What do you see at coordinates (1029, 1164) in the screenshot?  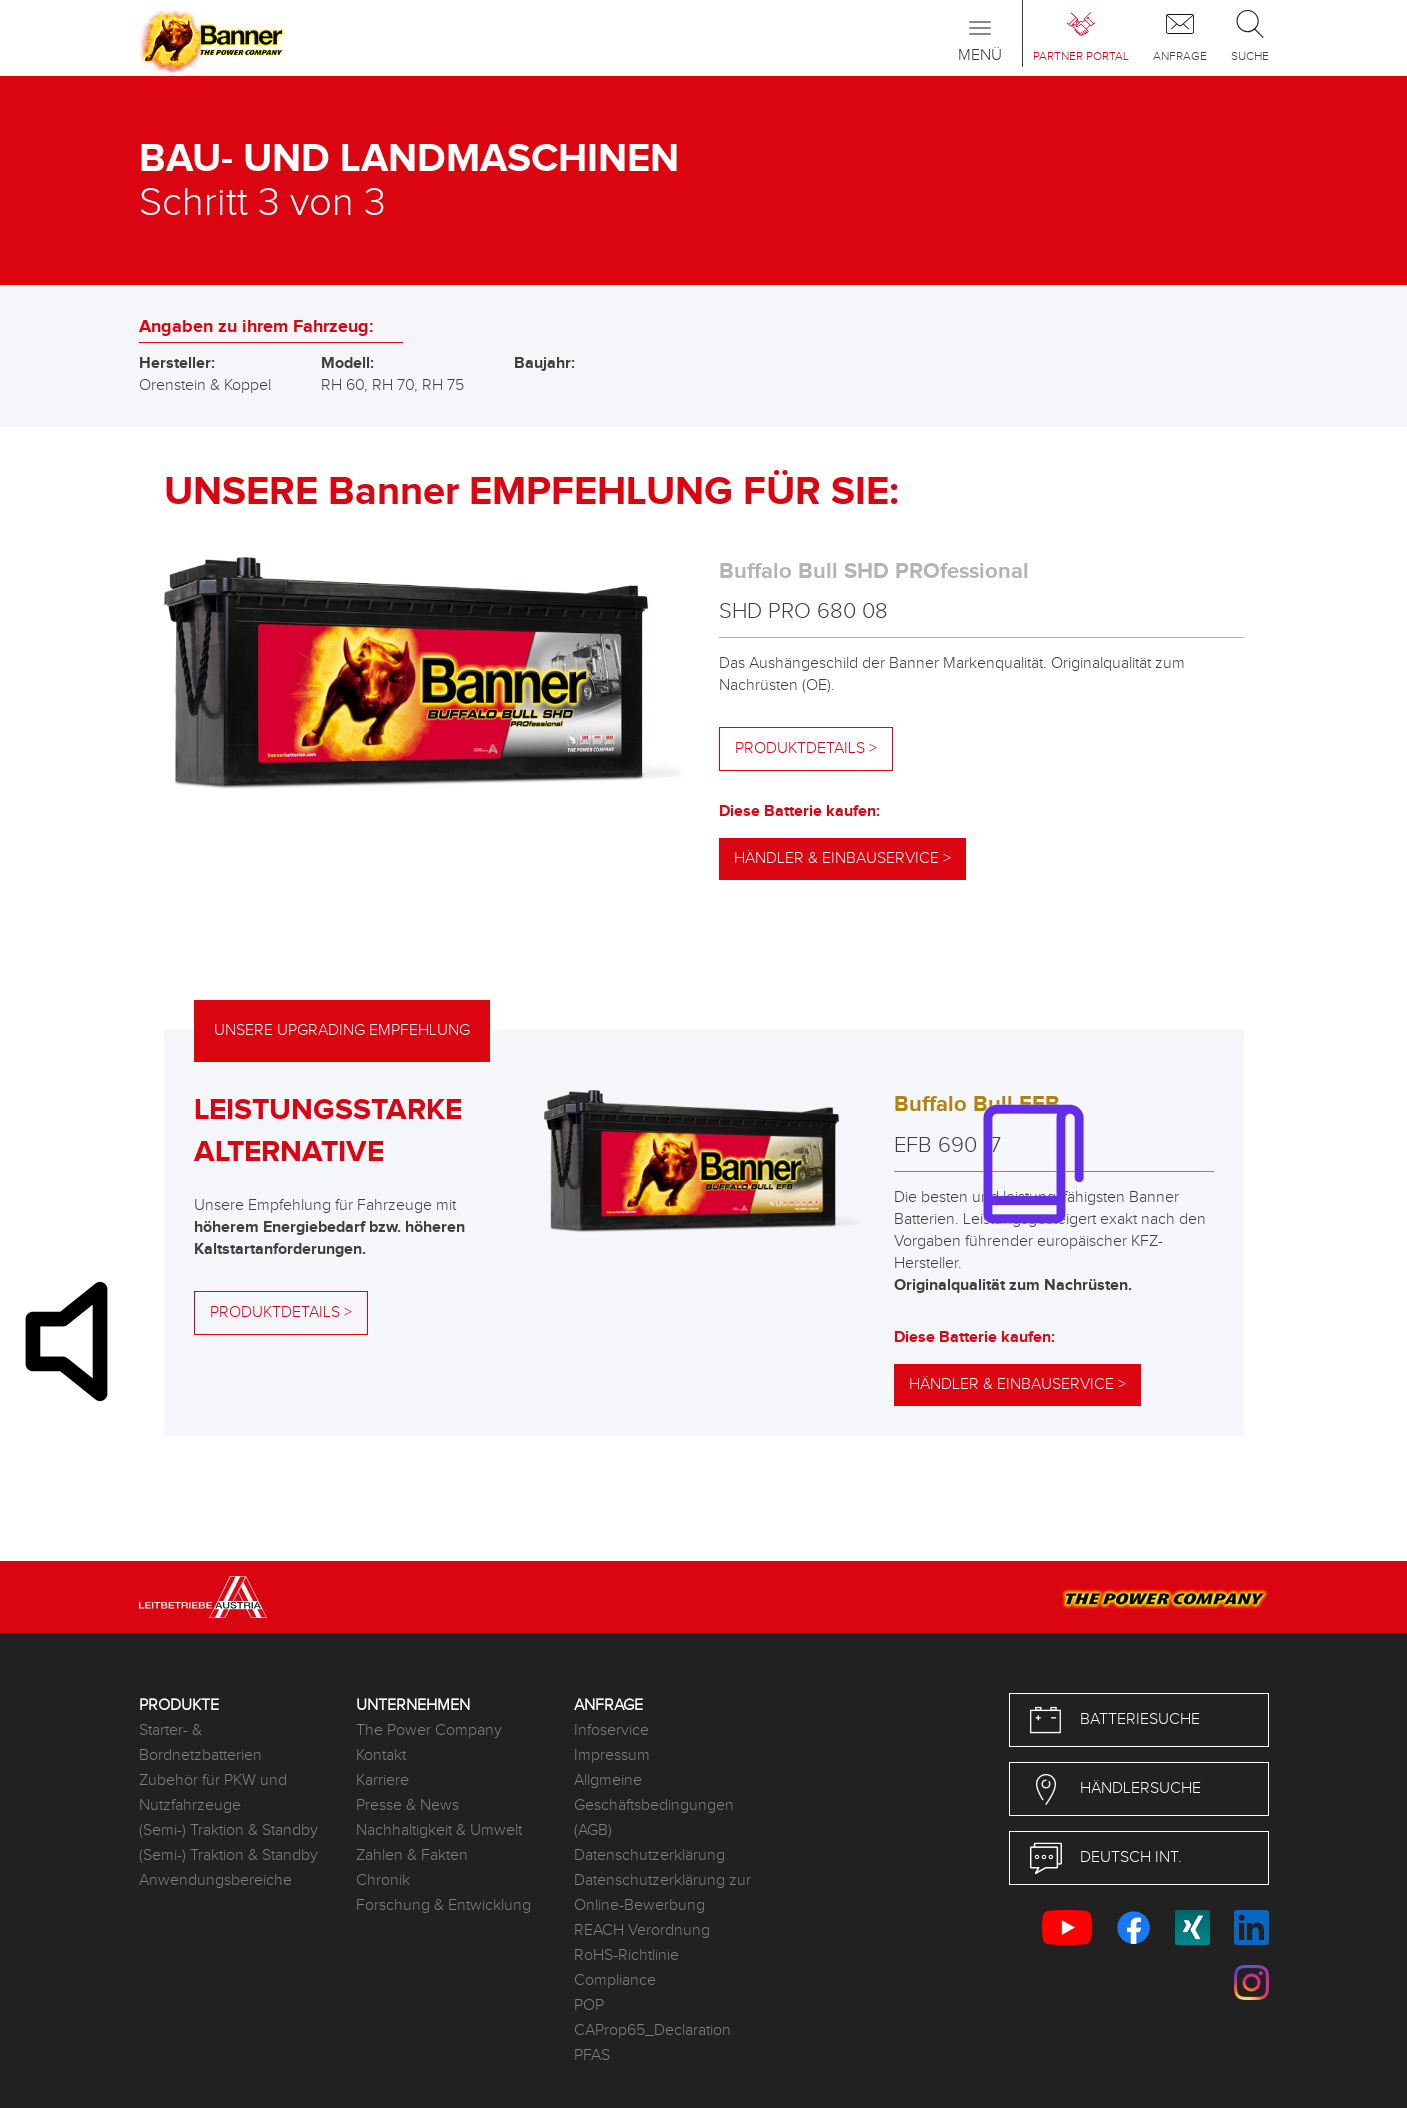 I see `view towel or linen amenities` at bounding box center [1029, 1164].